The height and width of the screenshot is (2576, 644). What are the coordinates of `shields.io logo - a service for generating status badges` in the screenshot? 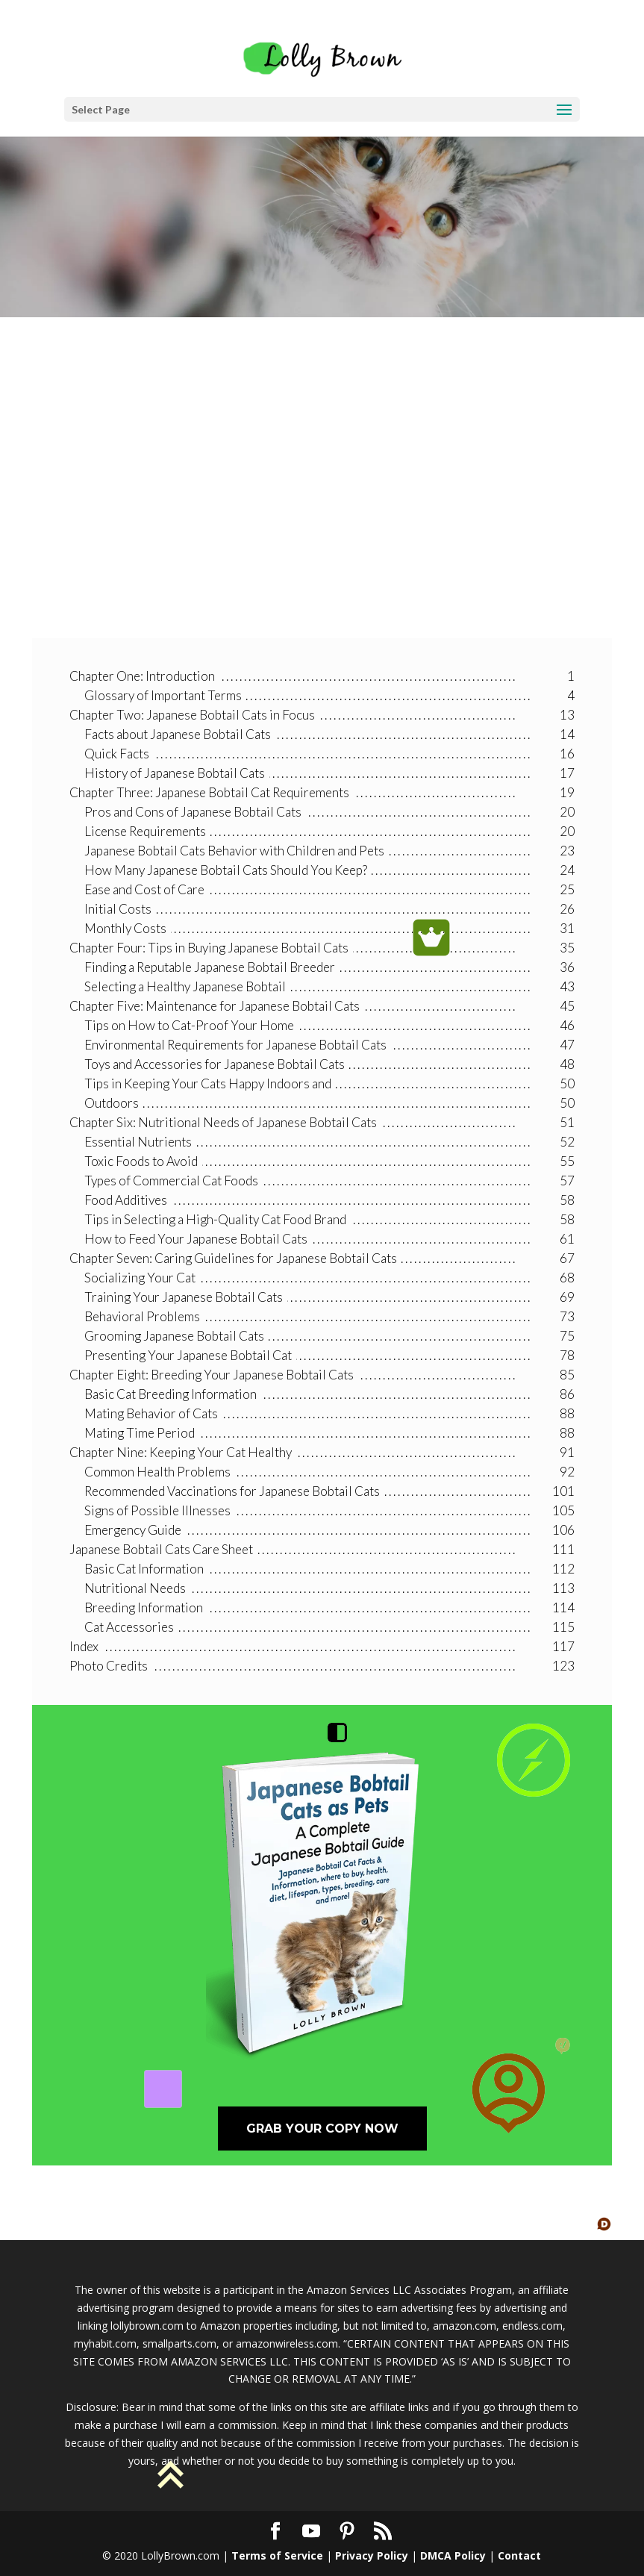 It's located at (337, 1733).